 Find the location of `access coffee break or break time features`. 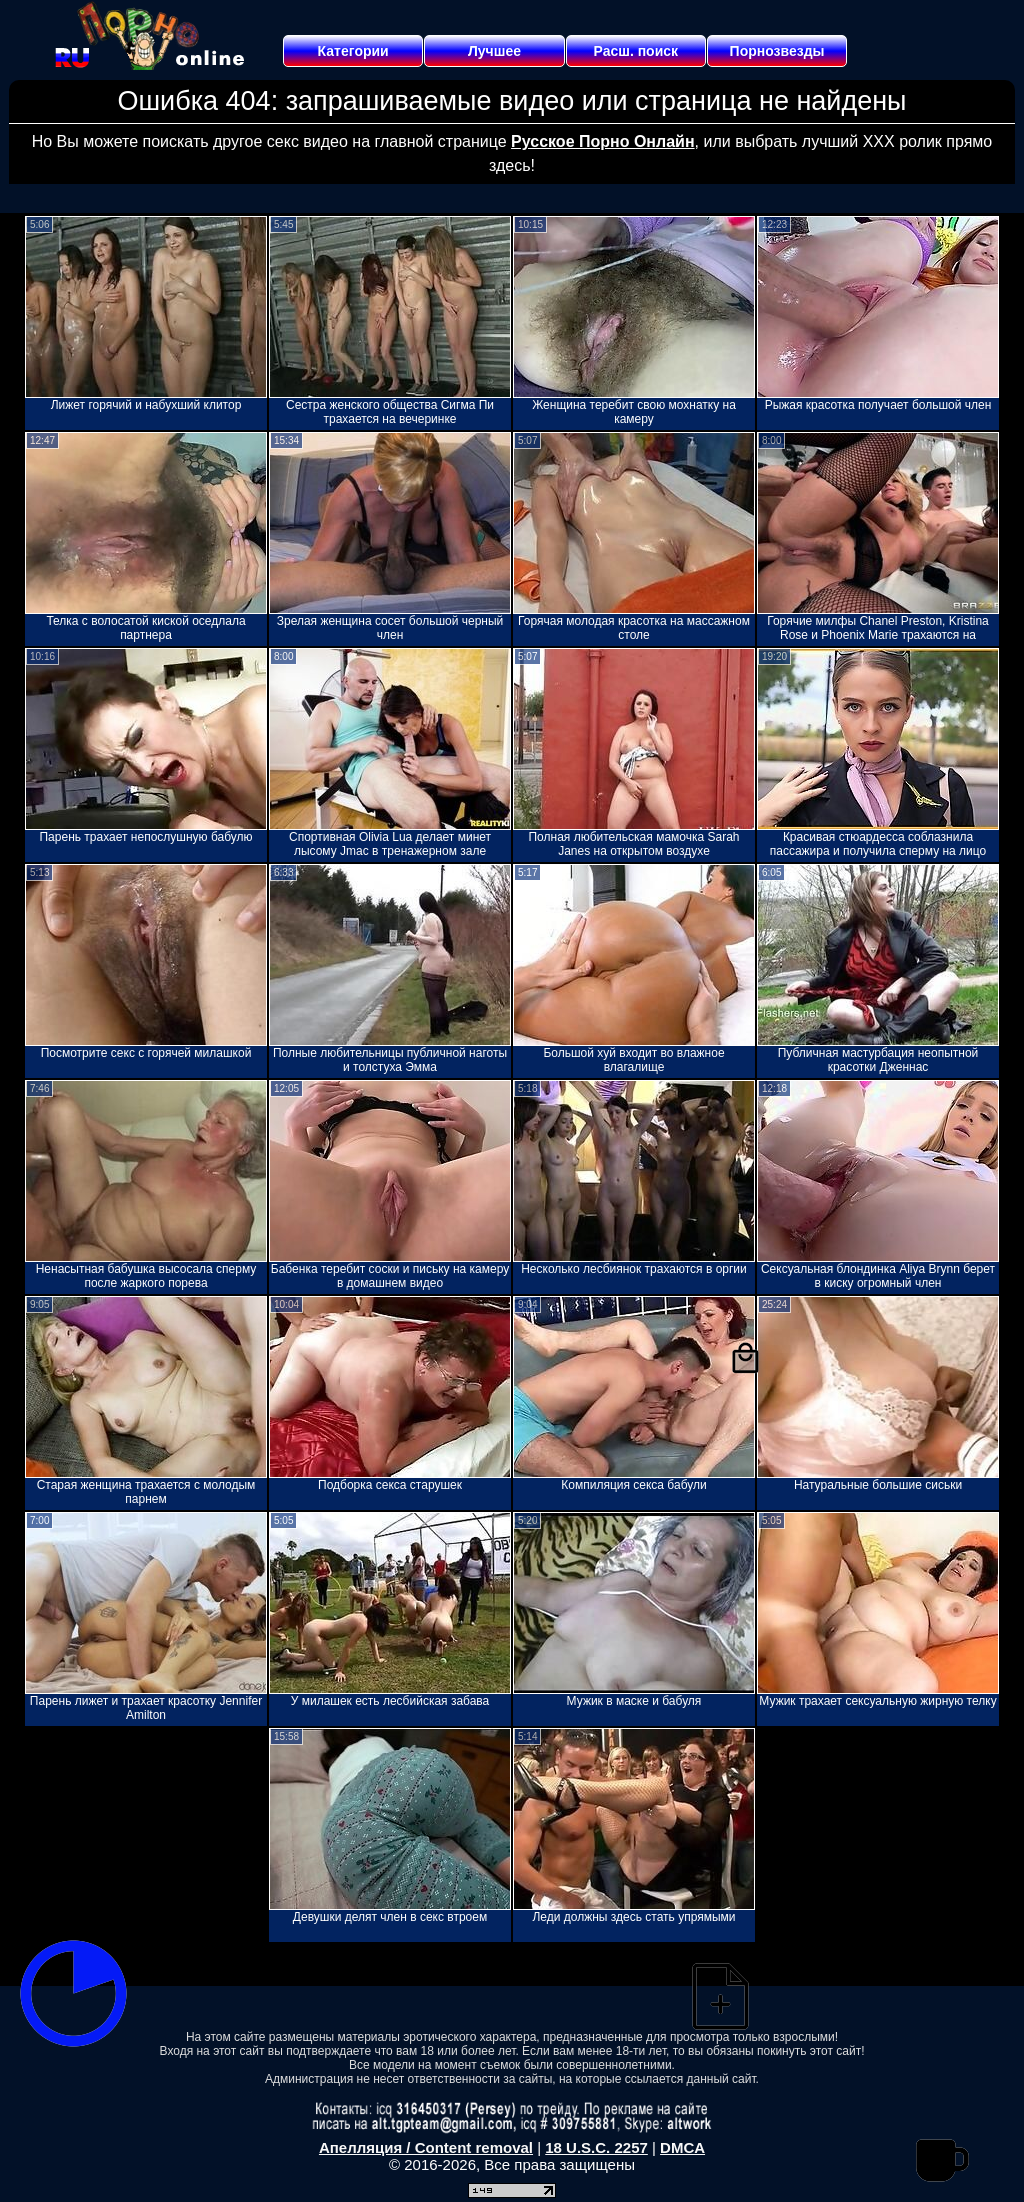

access coffee break or break time features is located at coordinates (942, 2160).